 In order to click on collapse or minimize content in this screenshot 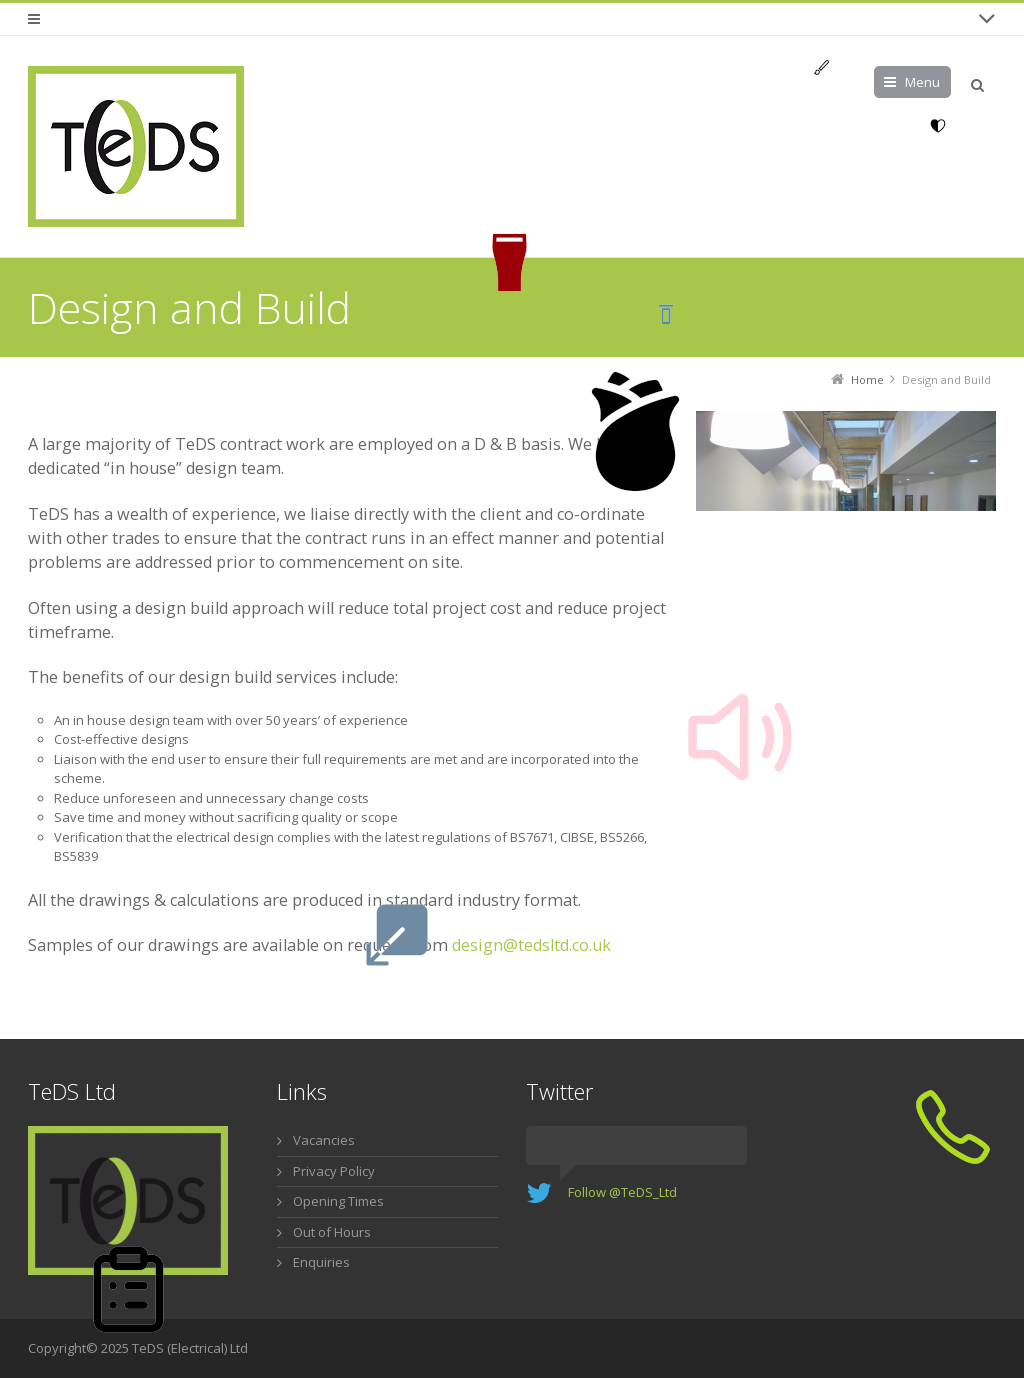, I will do `click(397, 935)`.